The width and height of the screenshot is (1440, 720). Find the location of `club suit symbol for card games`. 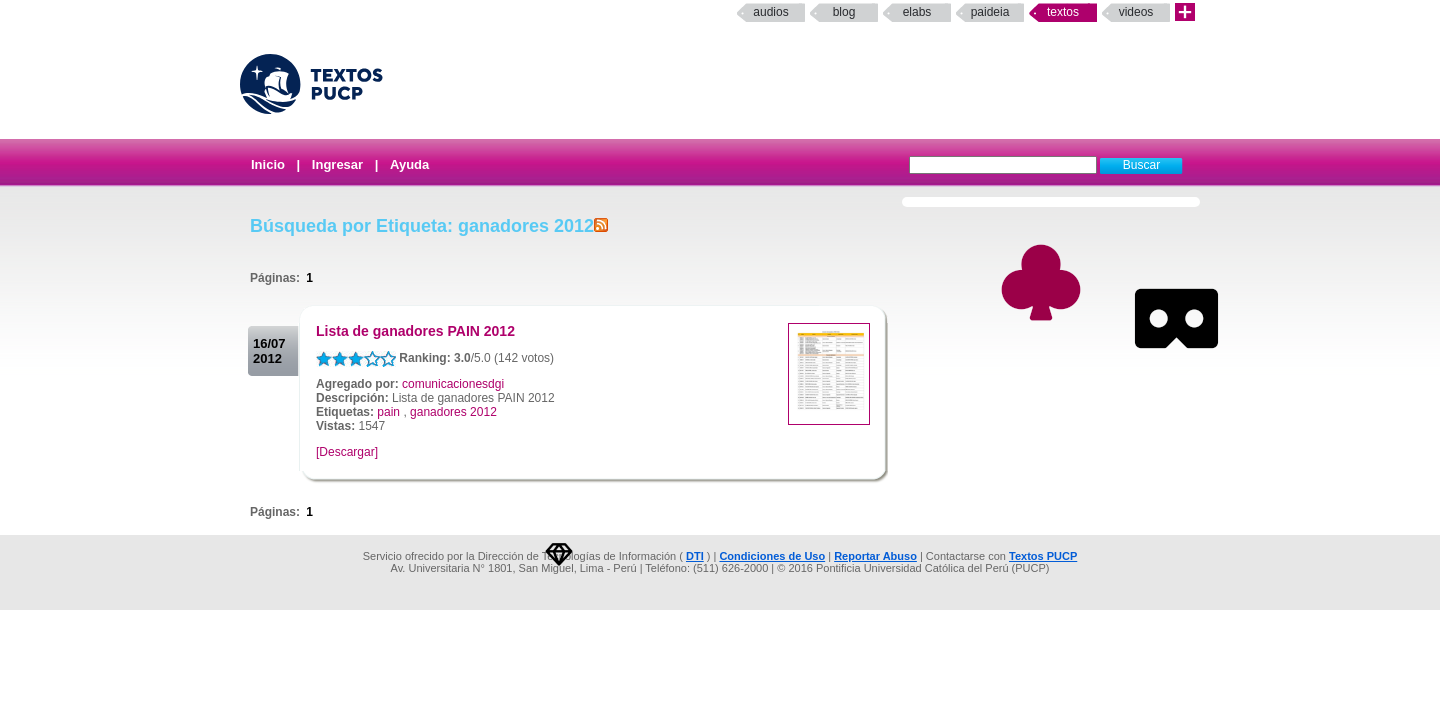

club suit symbol for card games is located at coordinates (1041, 284).